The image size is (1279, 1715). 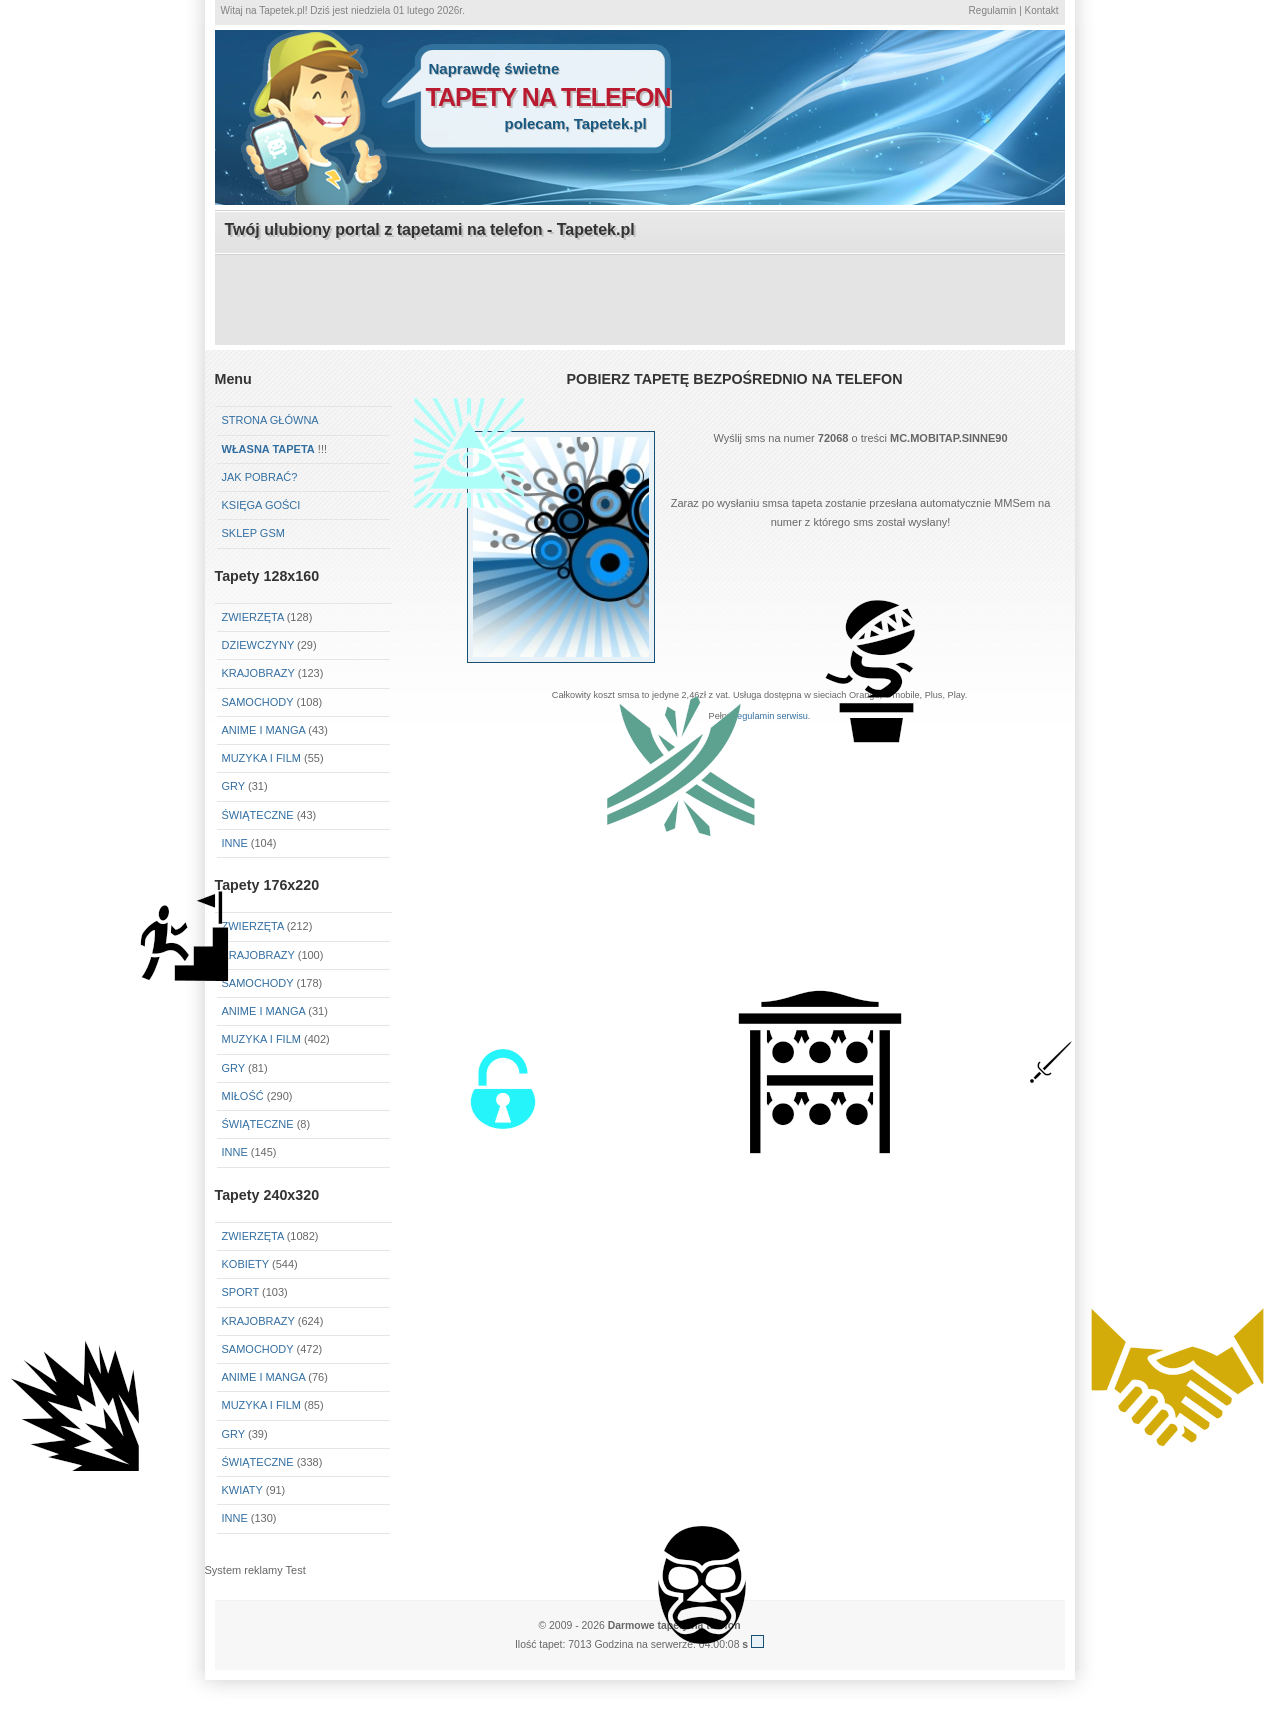 I want to click on unlocked or unsecured status, so click(x=503, y=1089).